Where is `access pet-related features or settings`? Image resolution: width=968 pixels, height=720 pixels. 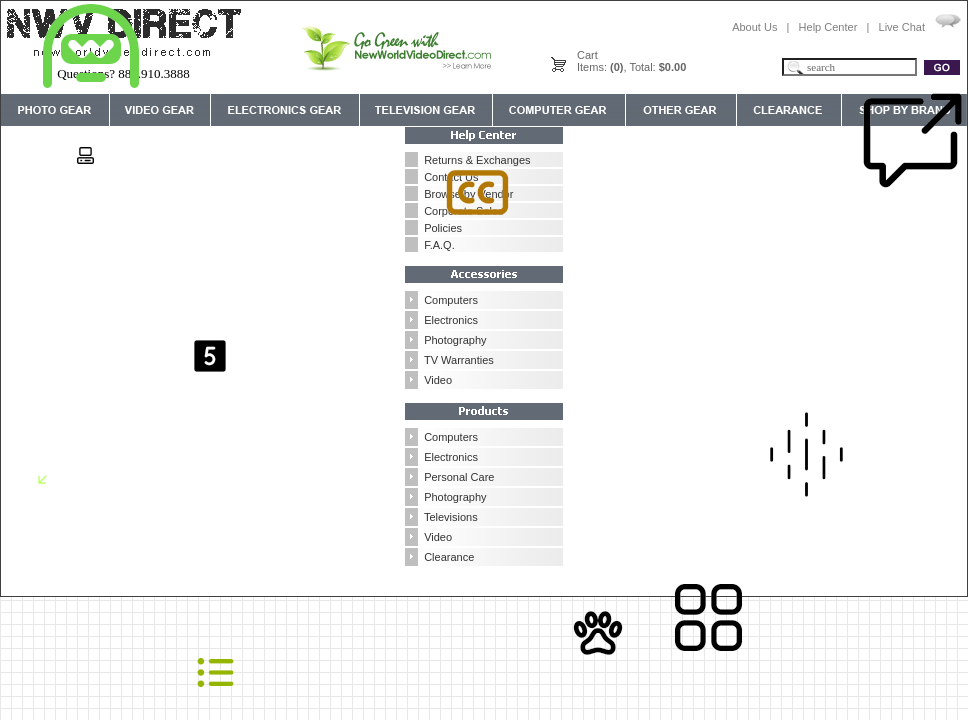 access pet-related features or settings is located at coordinates (598, 633).